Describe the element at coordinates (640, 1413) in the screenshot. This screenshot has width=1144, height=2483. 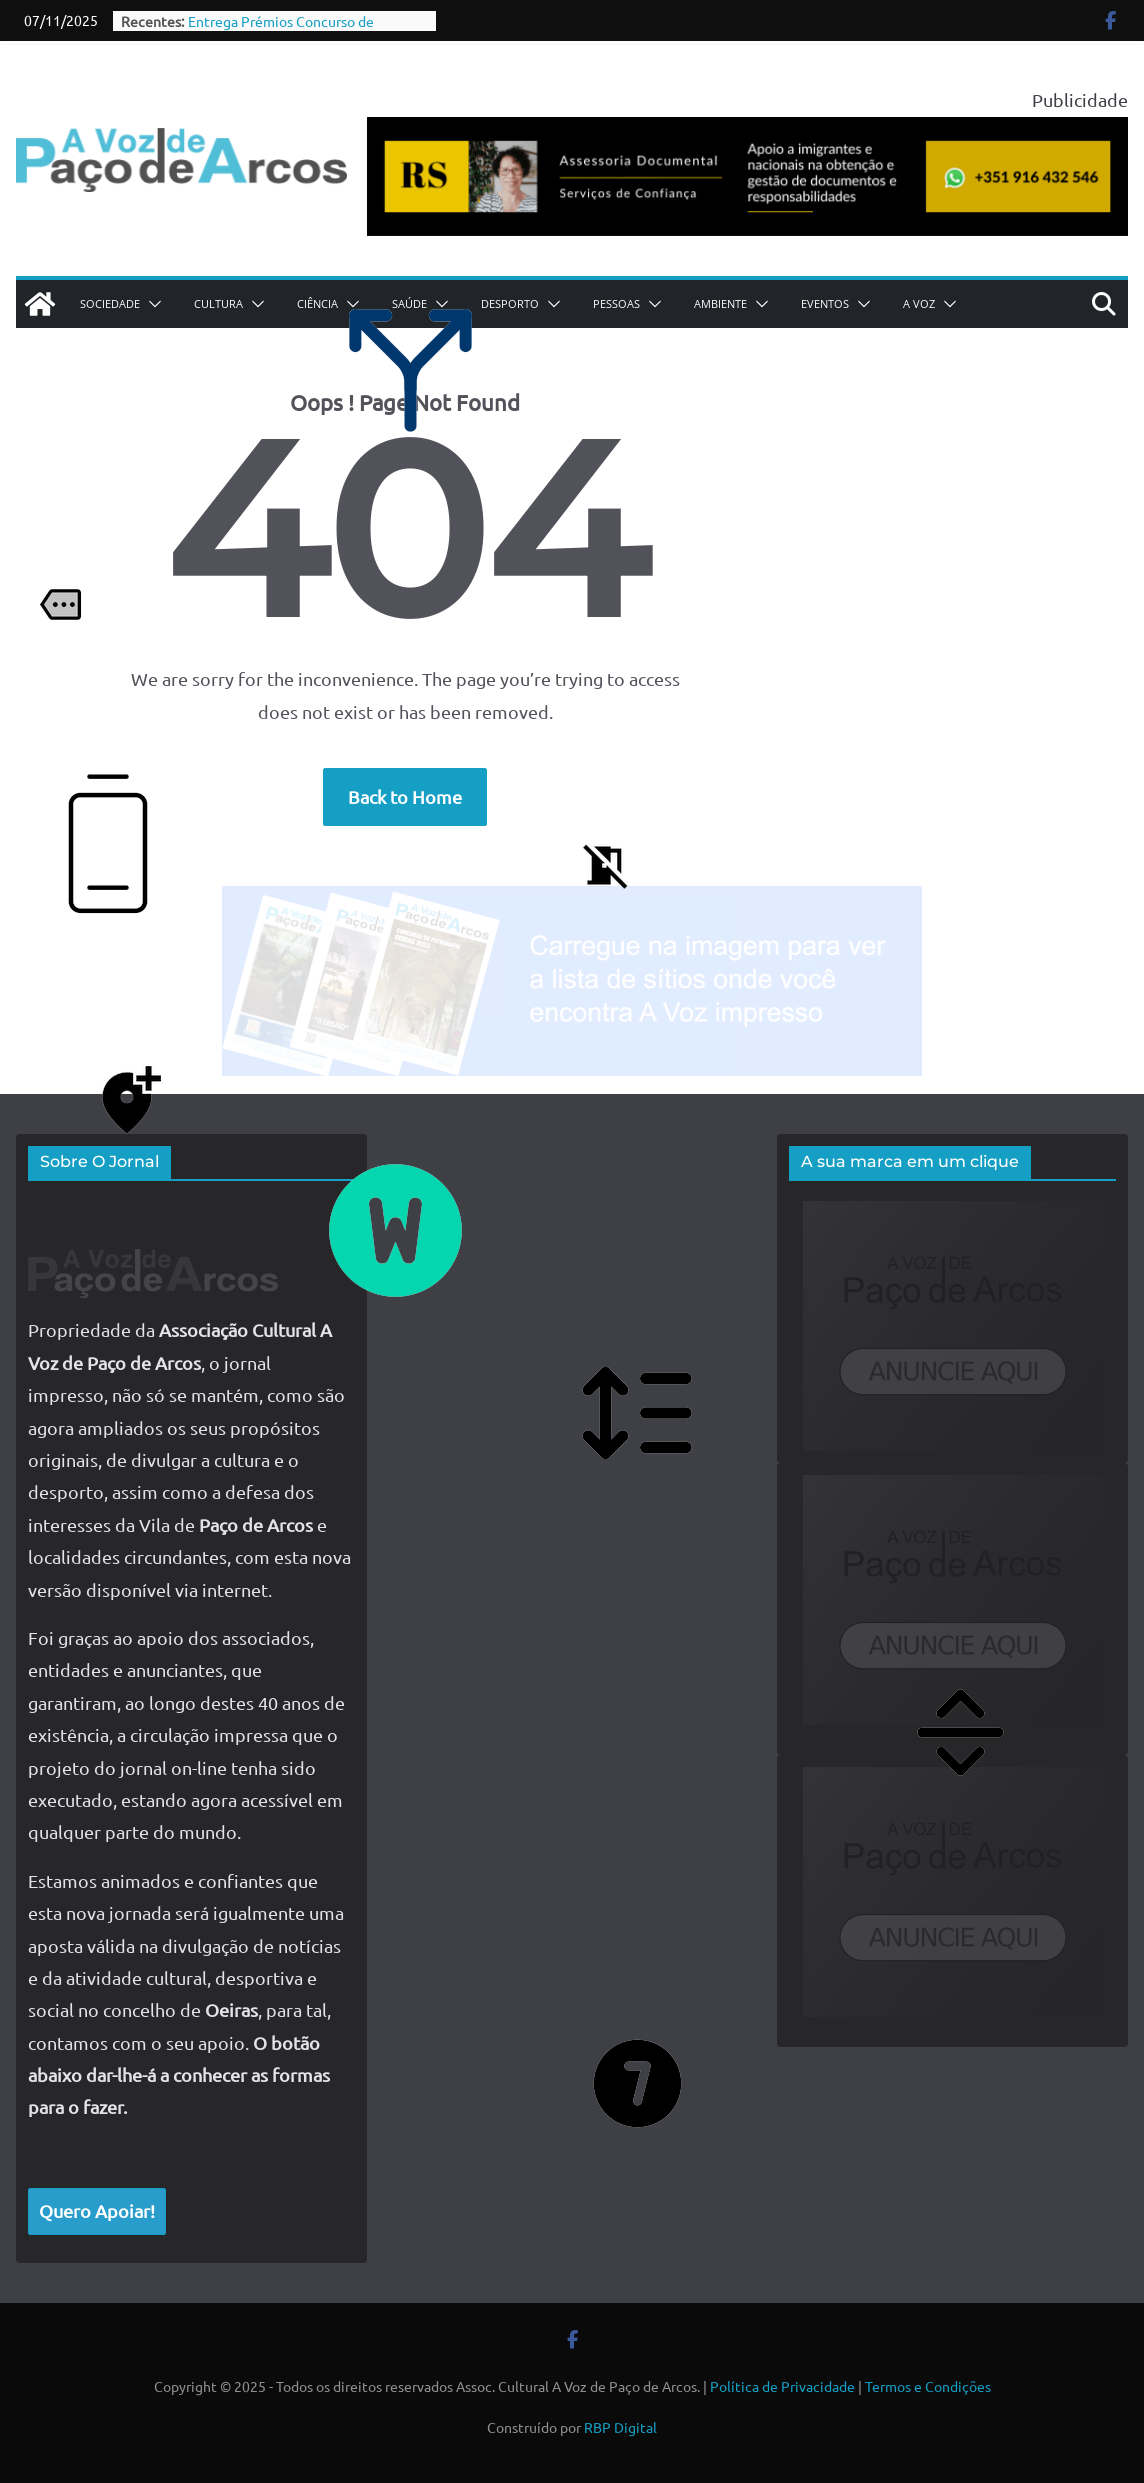
I see `adjust line spacing in text` at that location.